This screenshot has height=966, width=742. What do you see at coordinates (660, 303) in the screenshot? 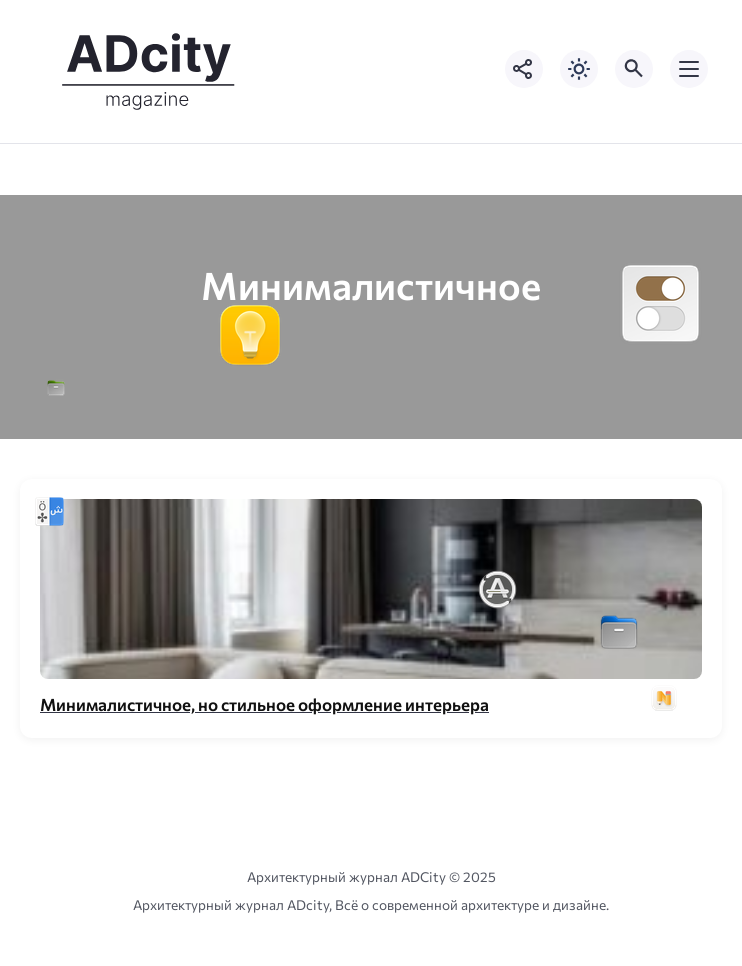
I see `open gnome tweaks to customize desktop settings` at bounding box center [660, 303].